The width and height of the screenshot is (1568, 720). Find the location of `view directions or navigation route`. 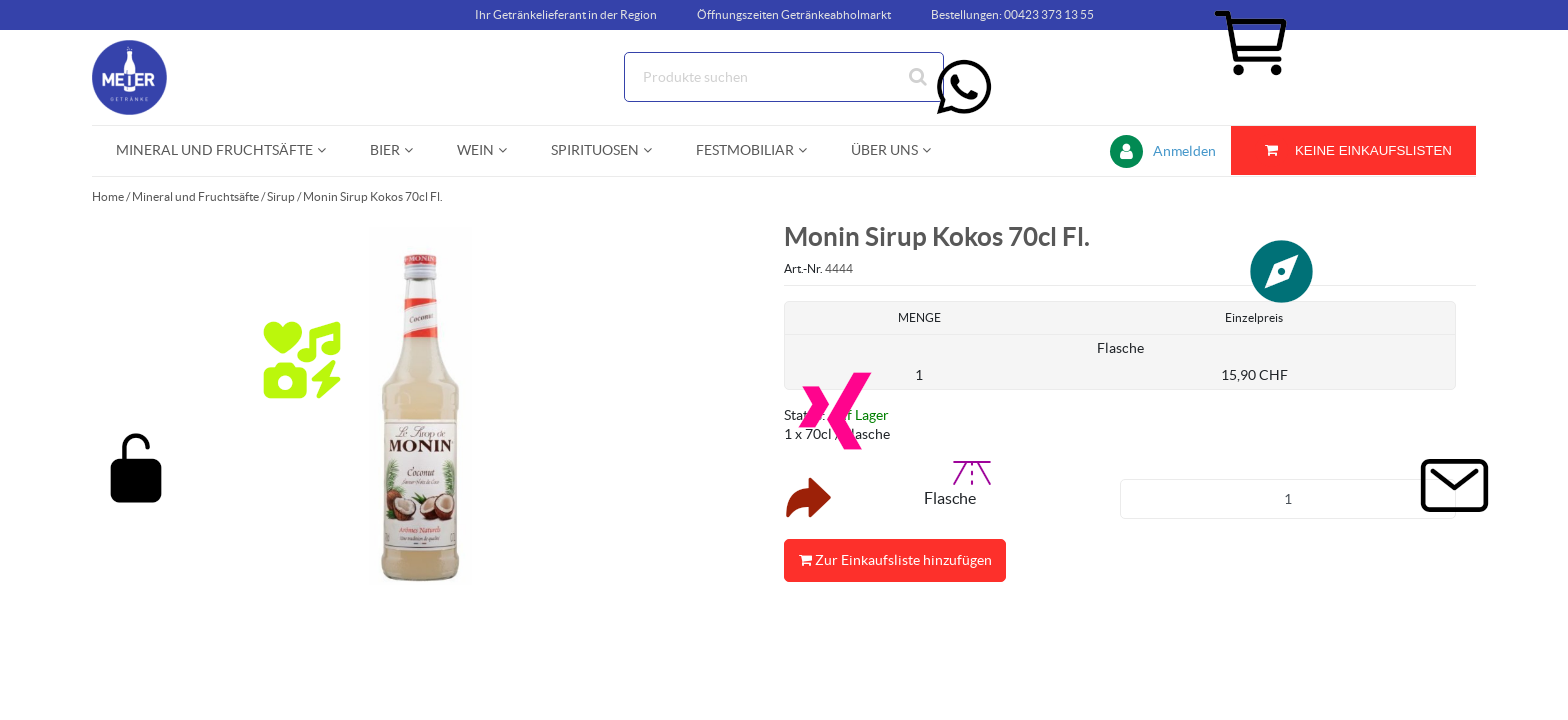

view directions or navigation route is located at coordinates (972, 473).